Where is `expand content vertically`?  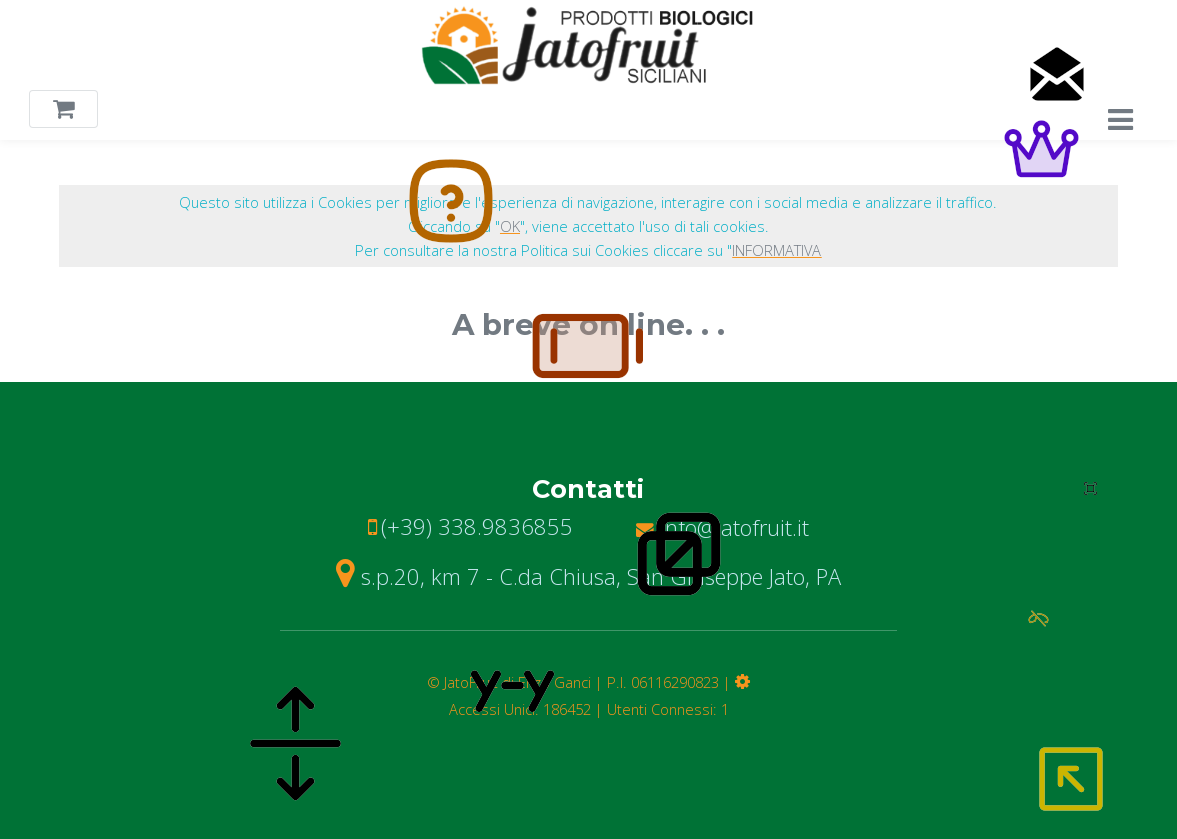
expand content vertically is located at coordinates (295, 743).